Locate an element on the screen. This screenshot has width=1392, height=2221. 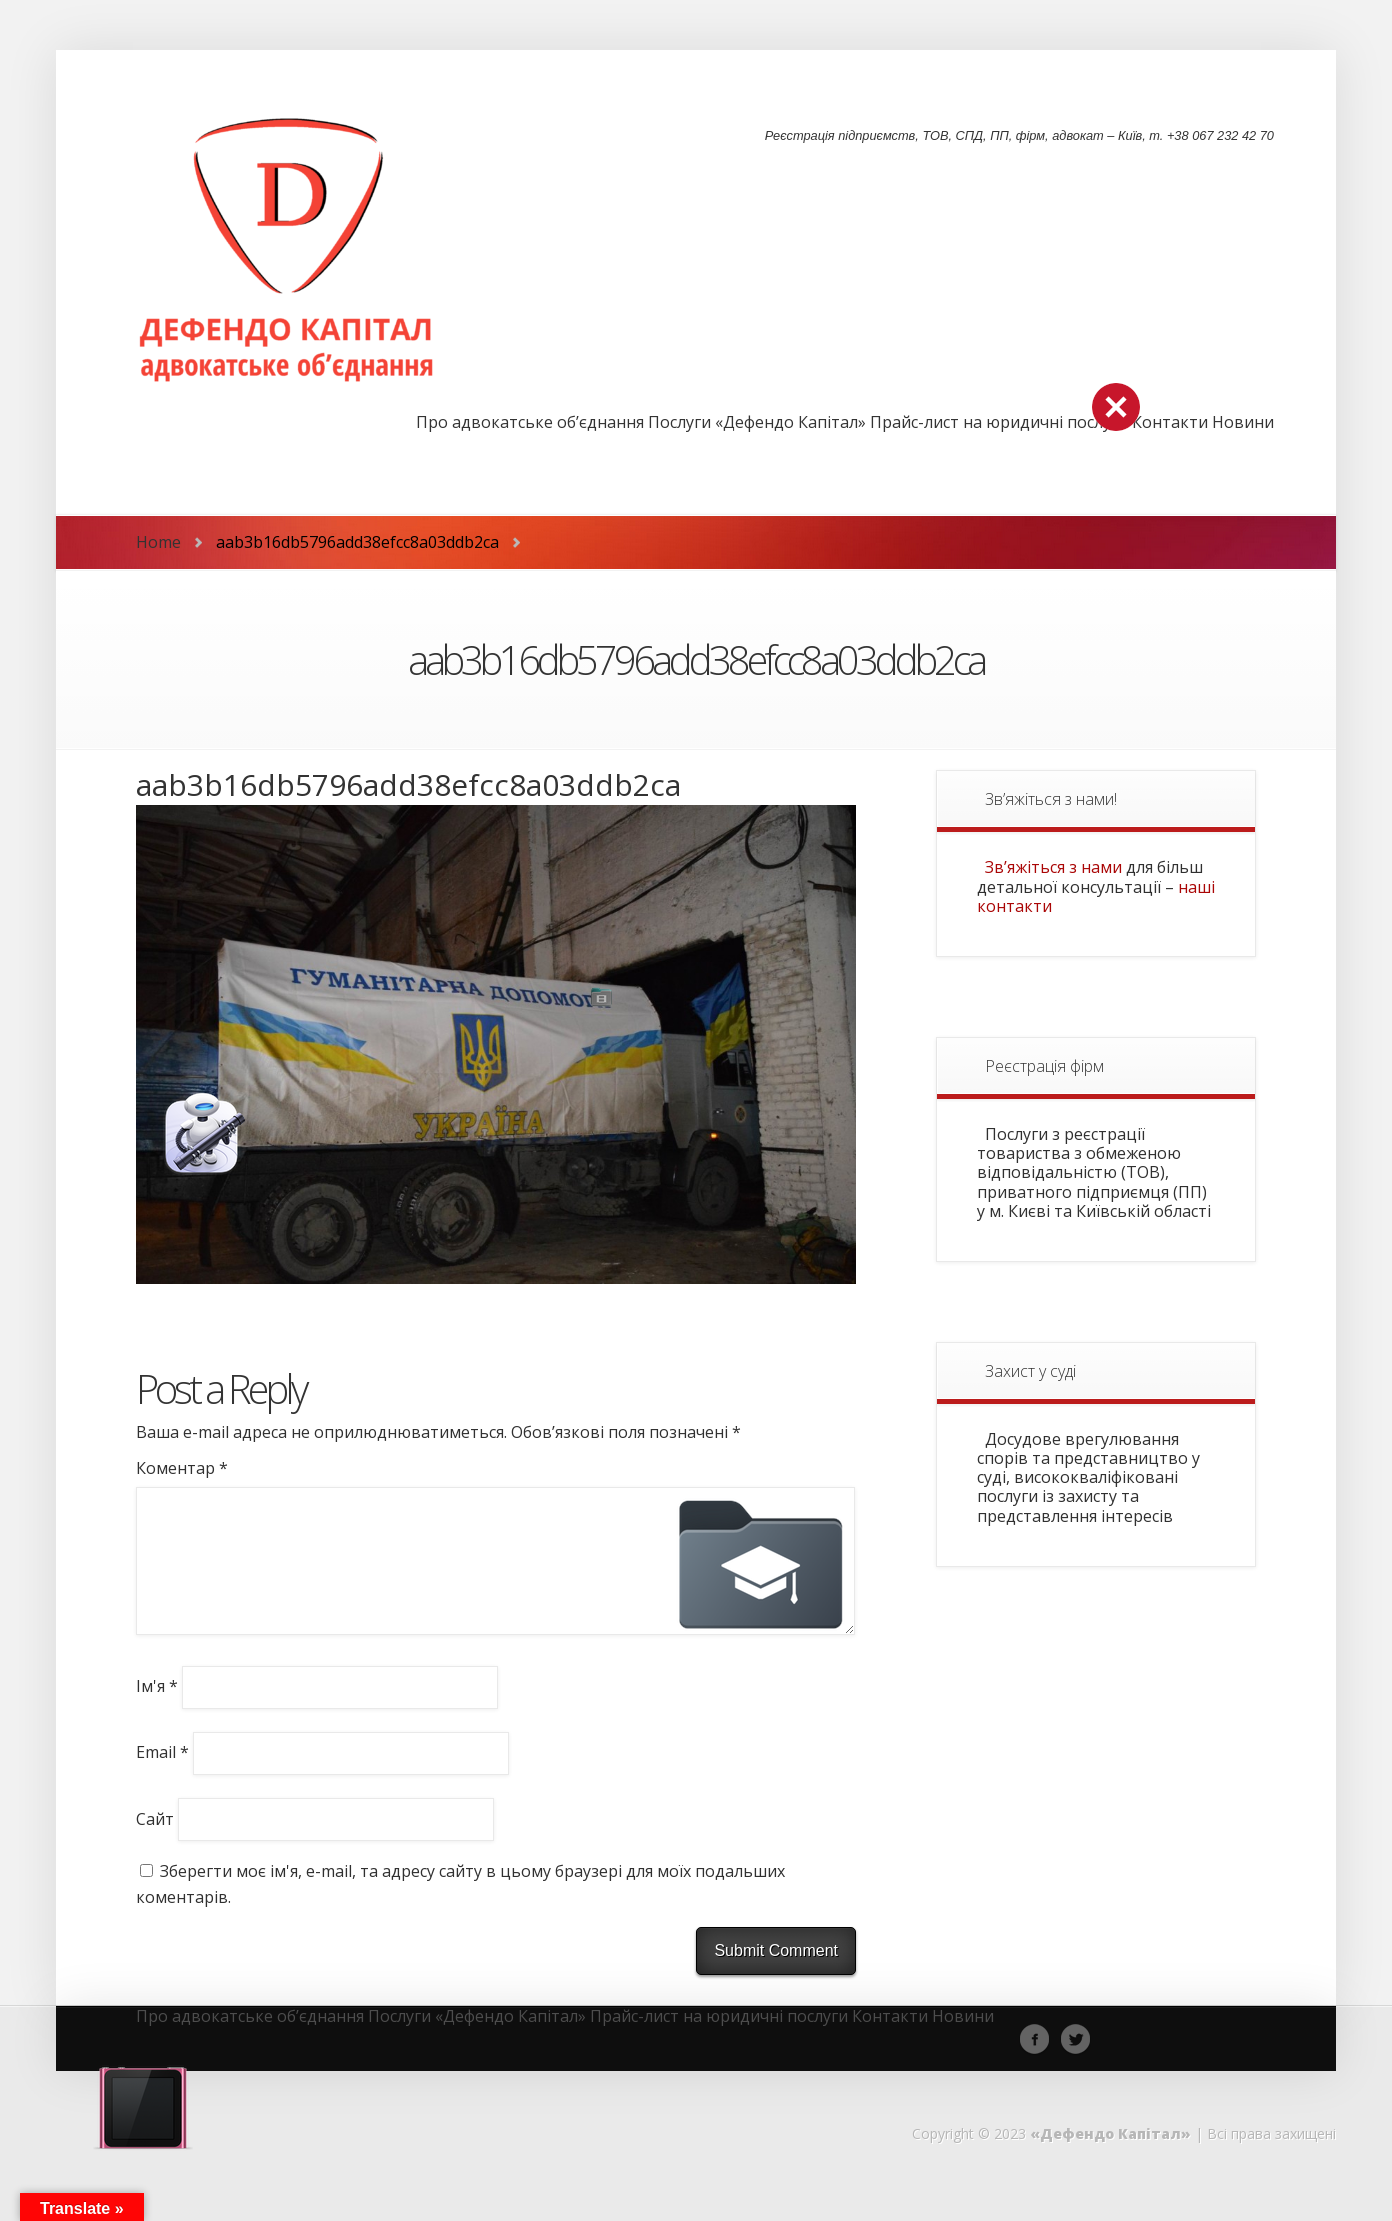
iPod nano device in pink is located at coordinates (143, 2108).